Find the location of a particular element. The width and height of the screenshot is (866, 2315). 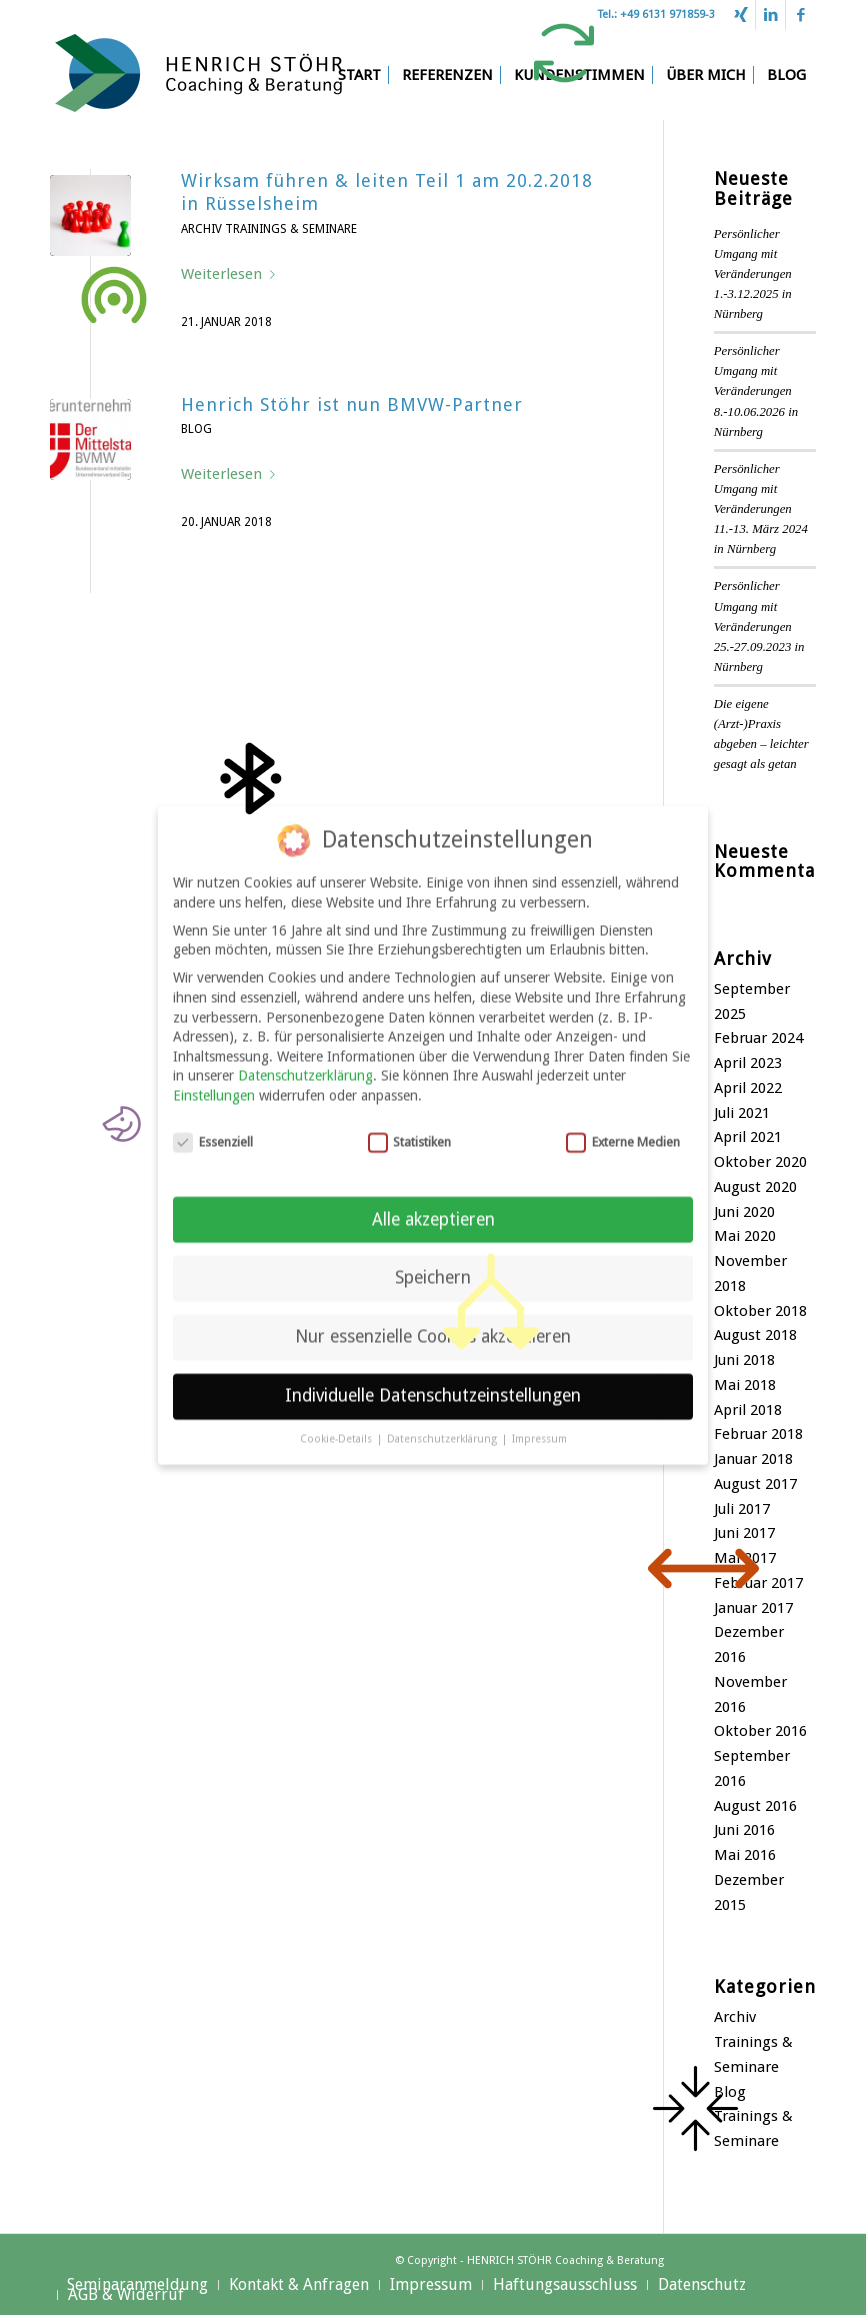

adjust horizontal spacing or width is located at coordinates (703, 1568).